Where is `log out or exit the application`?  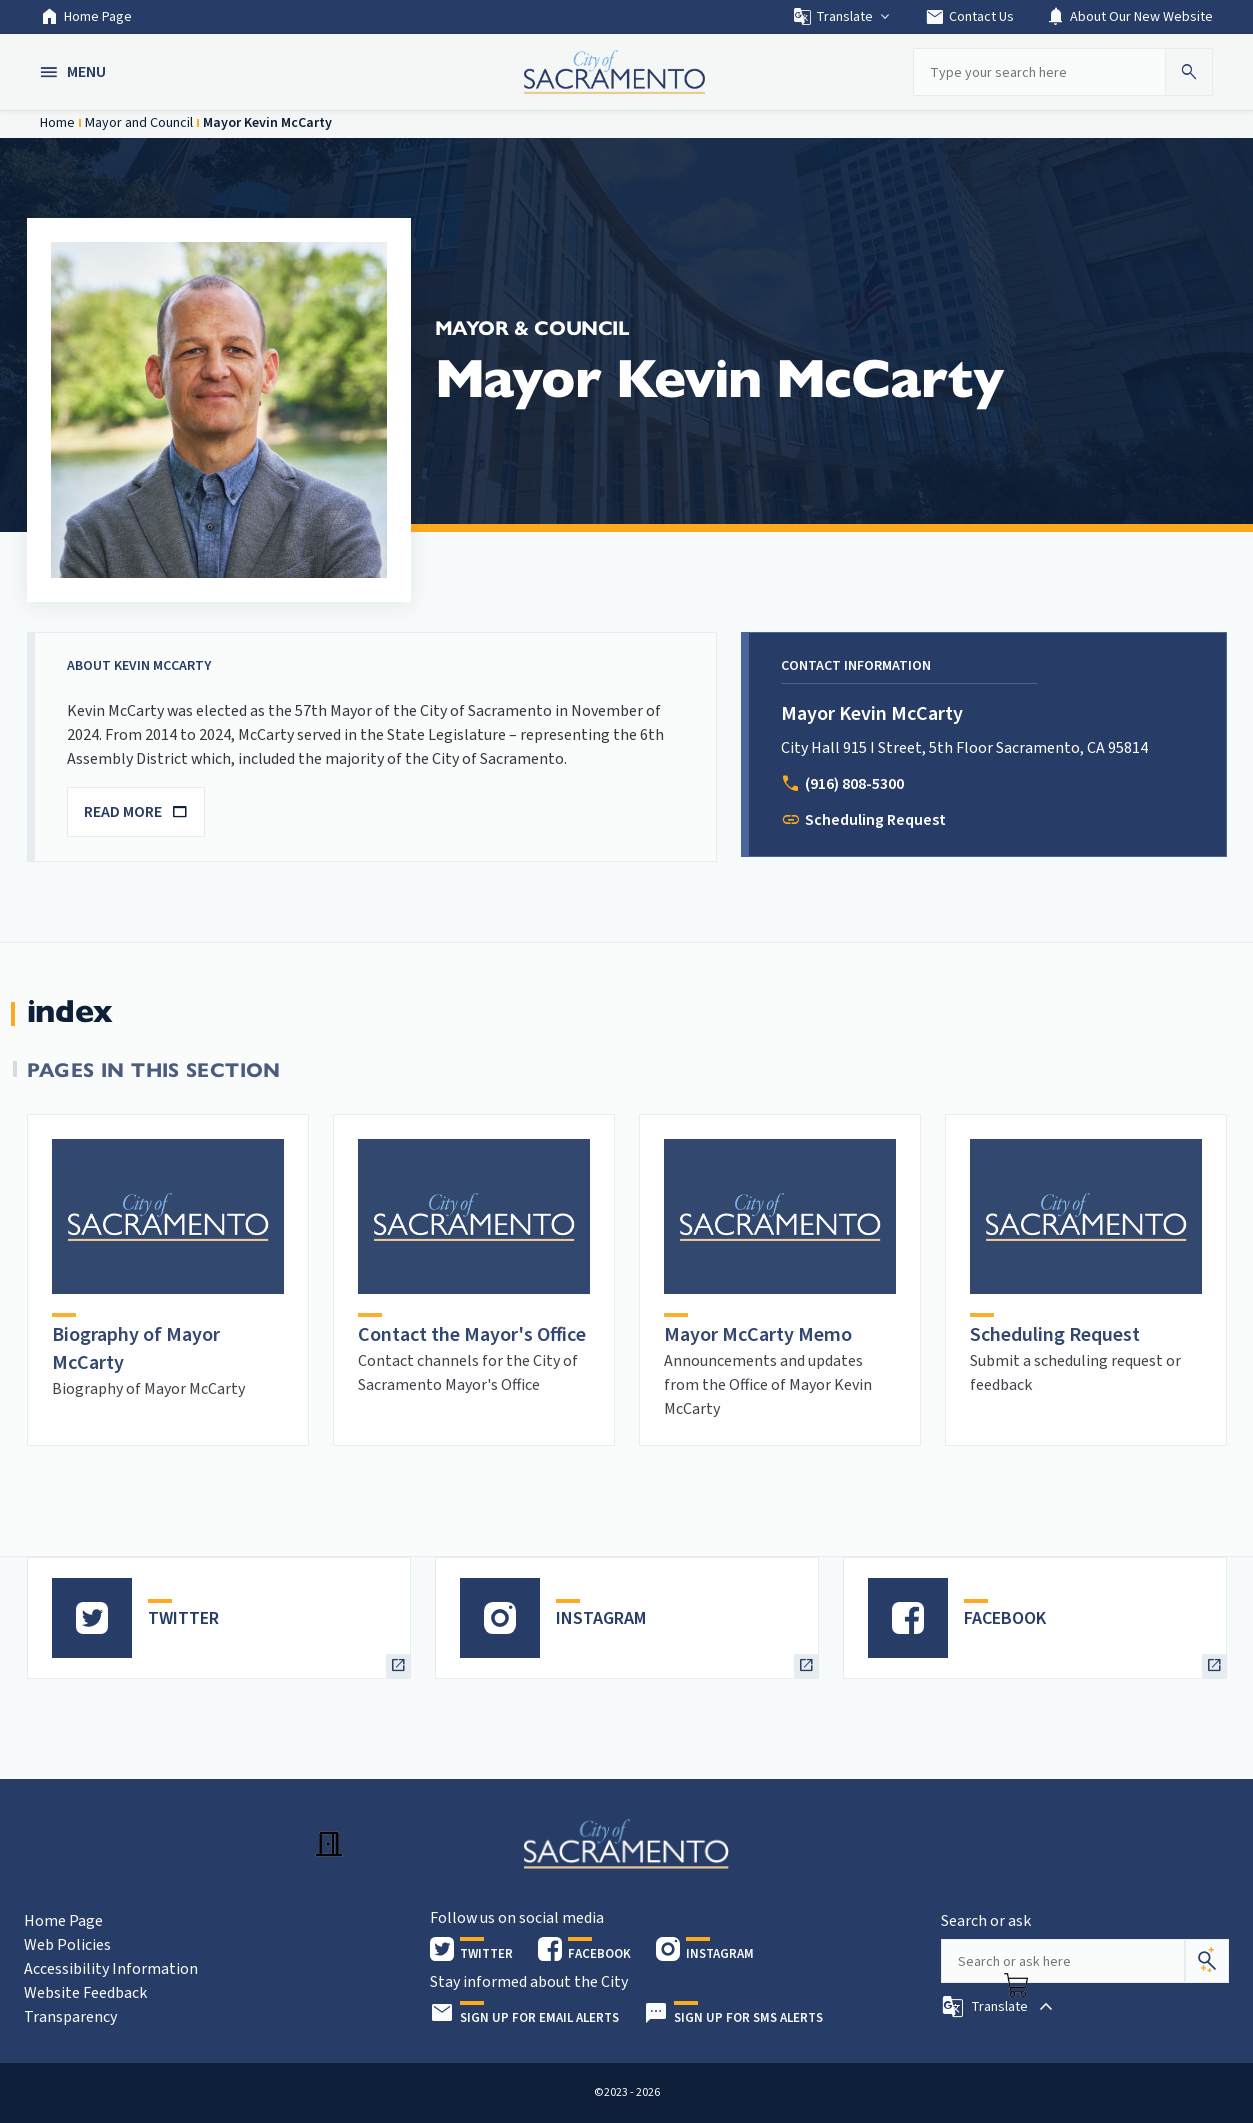
log out or exit the application is located at coordinates (329, 1844).